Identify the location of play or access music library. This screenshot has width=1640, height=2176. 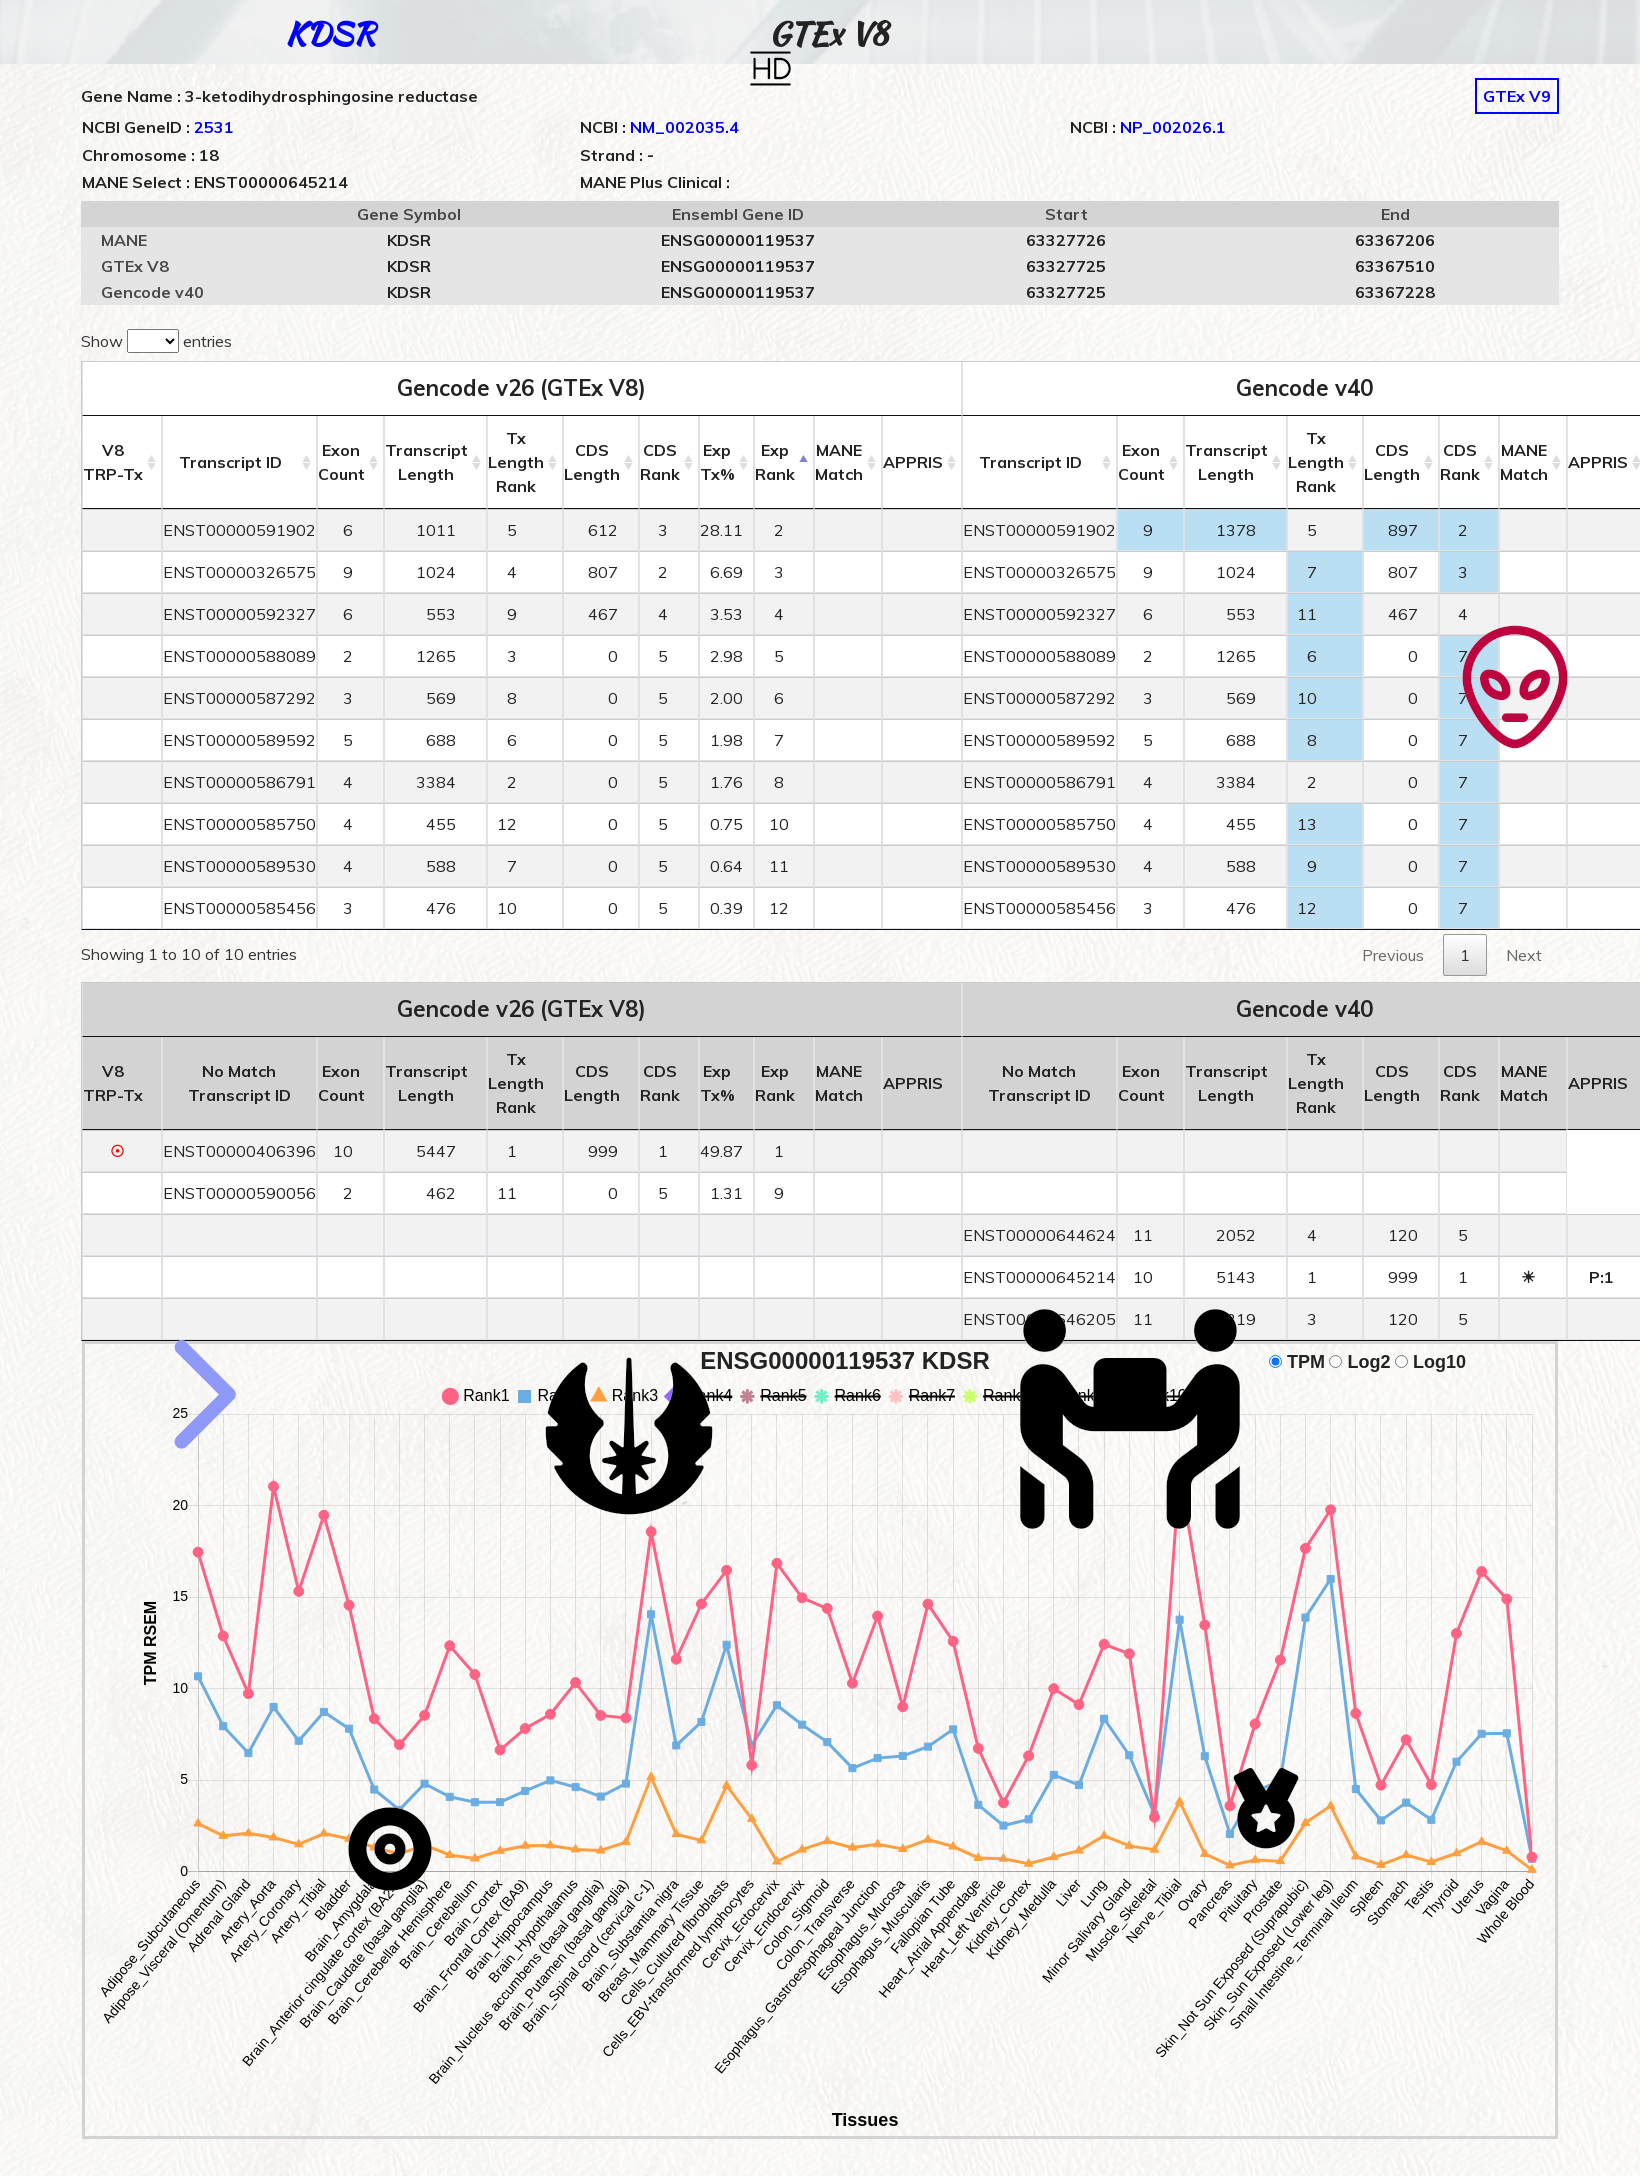
(390, 1849).